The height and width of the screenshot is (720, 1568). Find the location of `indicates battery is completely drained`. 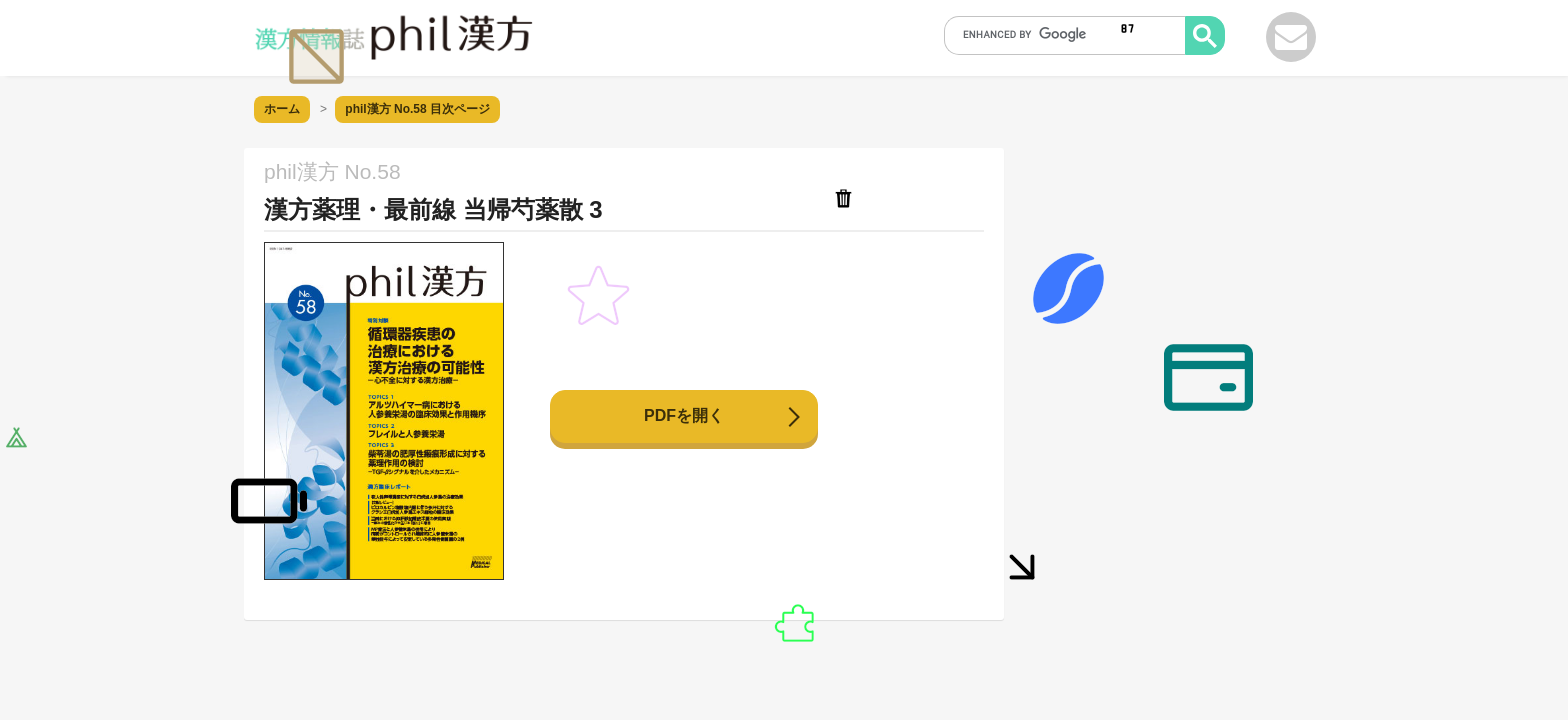

indicates battery is completely drained is located at coordinates (269, 501).